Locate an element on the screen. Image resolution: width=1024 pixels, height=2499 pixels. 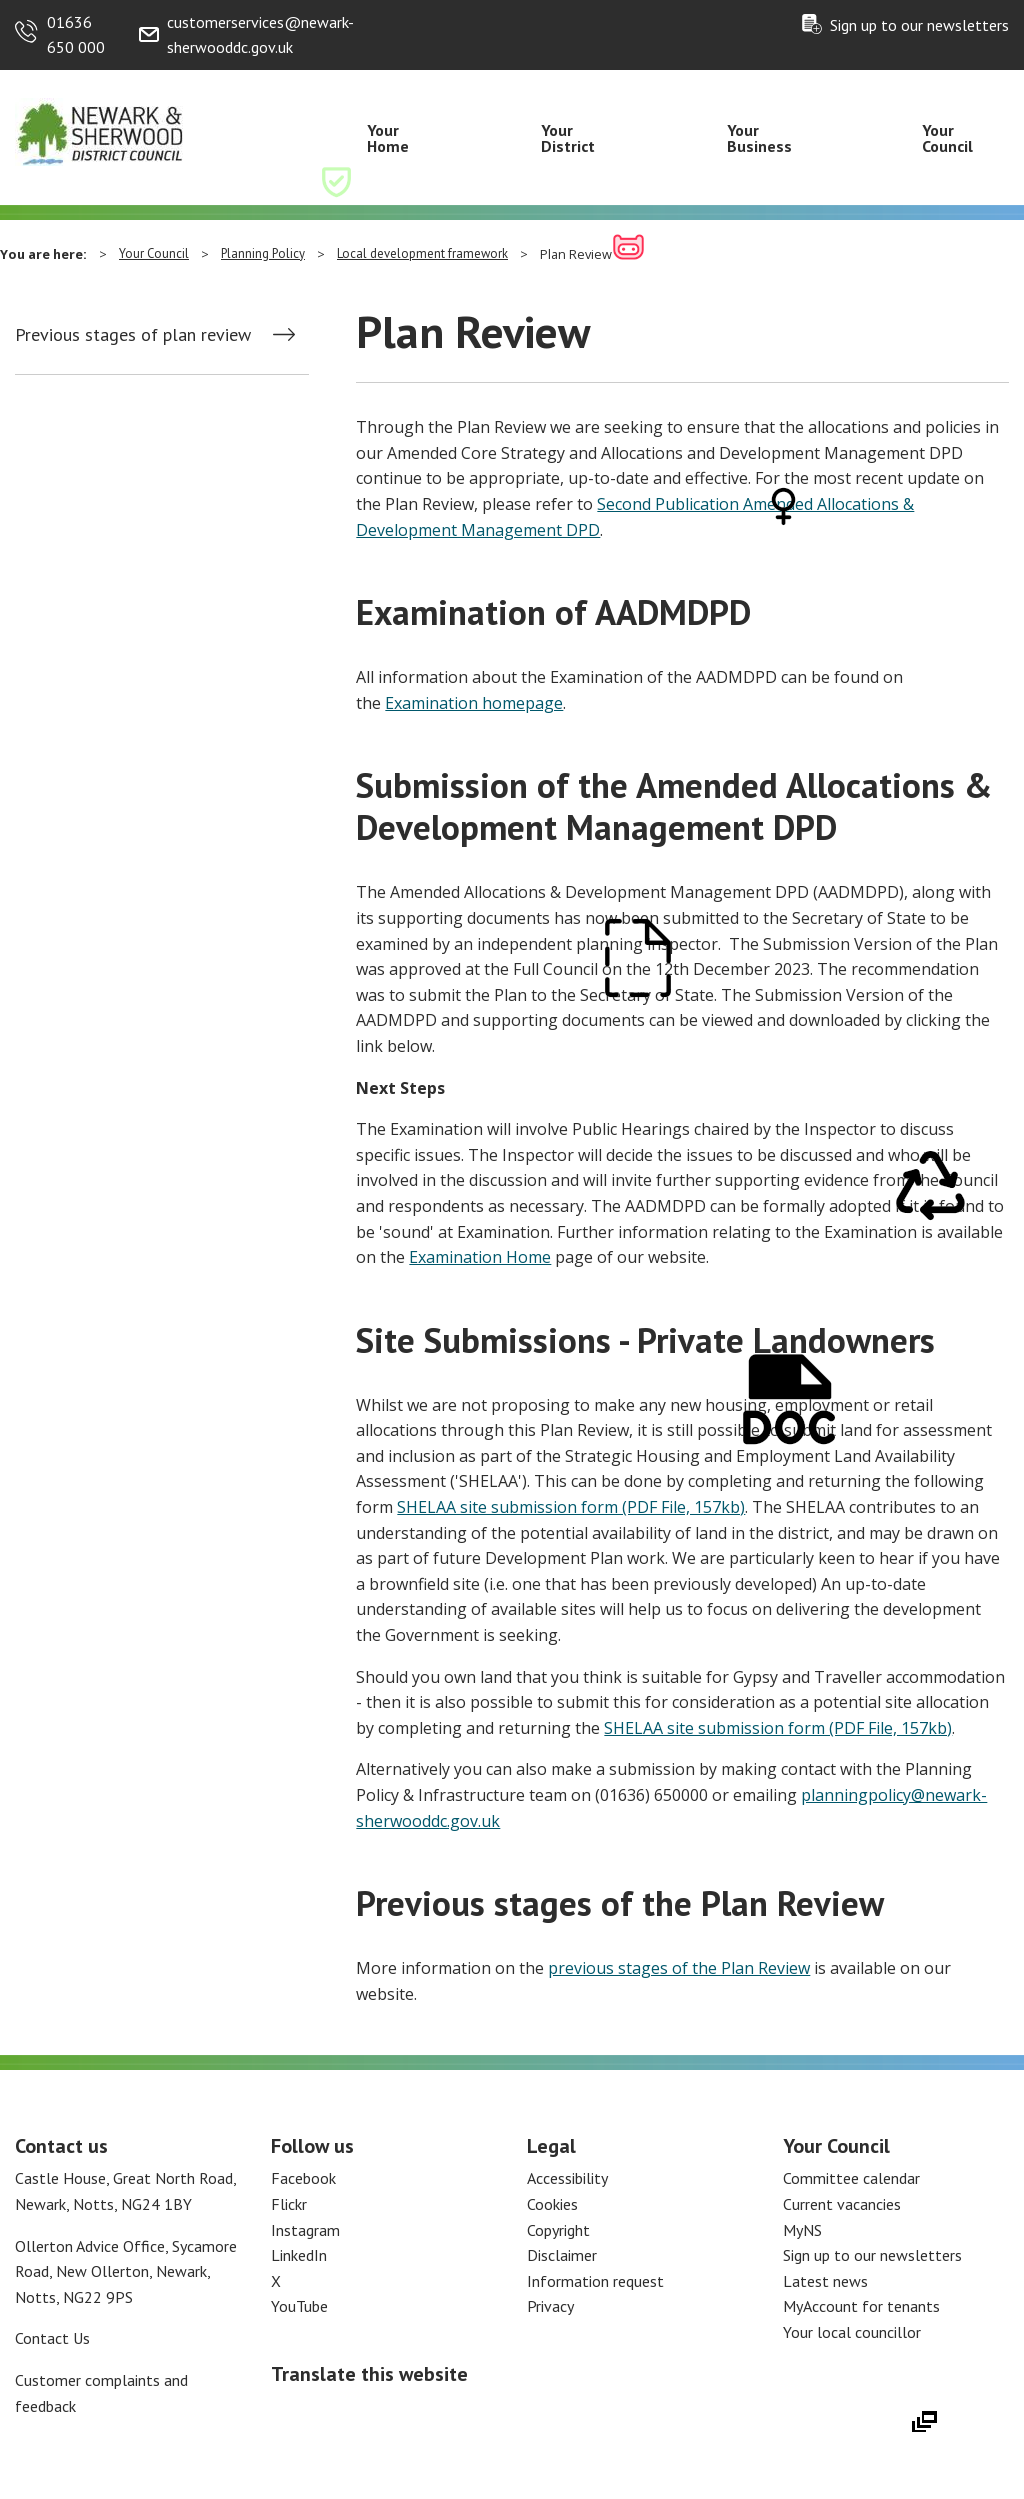
finn the human character icon from adventure time is located at coordinates (628, 246).